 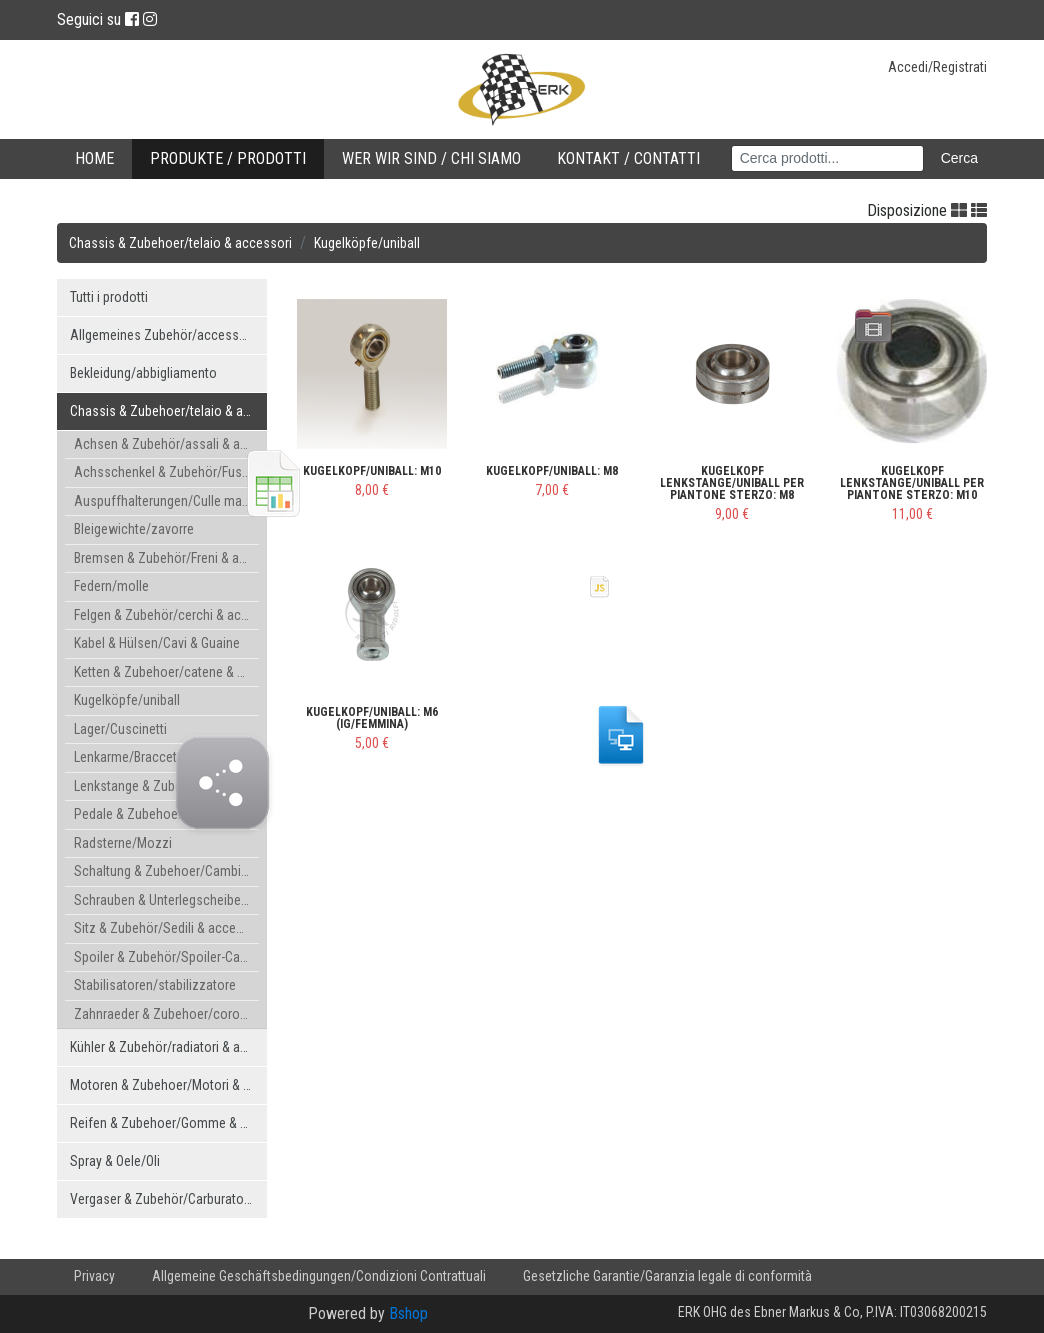 What do you see at coordinates (621, 736) in the screenshot?
I see `open a remote desktop connection file` at bounding box center [621, 736].